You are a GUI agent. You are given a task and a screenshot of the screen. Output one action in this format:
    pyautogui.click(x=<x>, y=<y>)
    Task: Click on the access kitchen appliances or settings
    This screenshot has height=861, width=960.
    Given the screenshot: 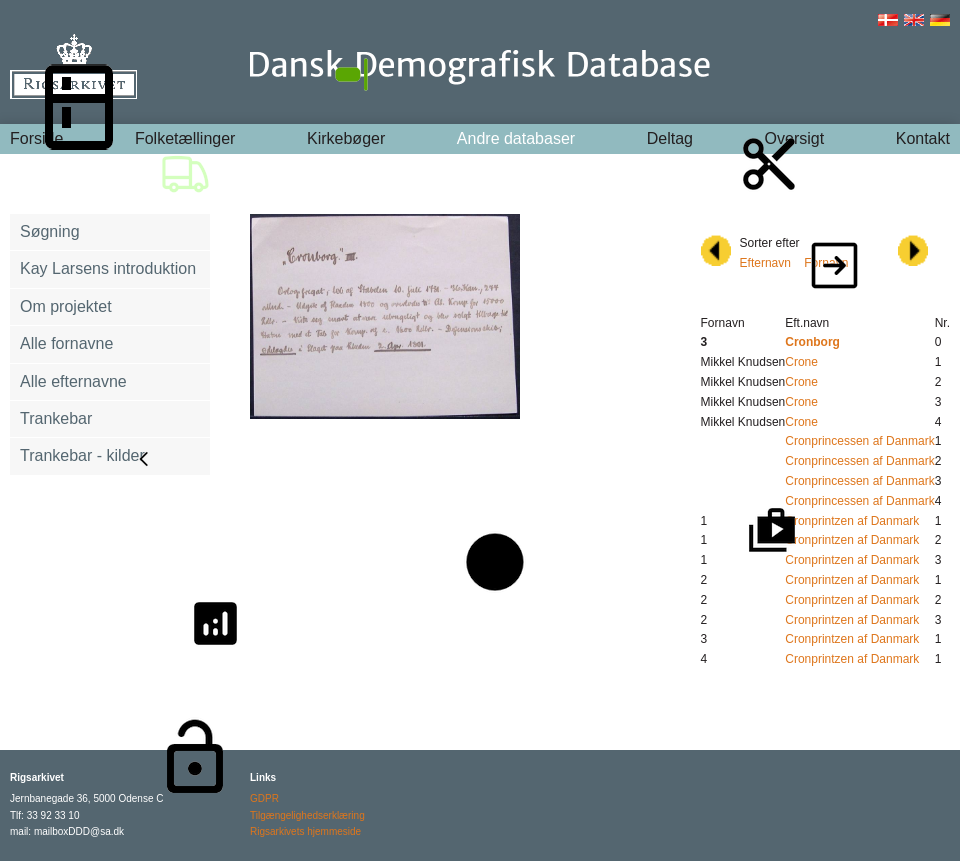 What is the action you would take?
    pyautogui.click(x=79, y=107)
    